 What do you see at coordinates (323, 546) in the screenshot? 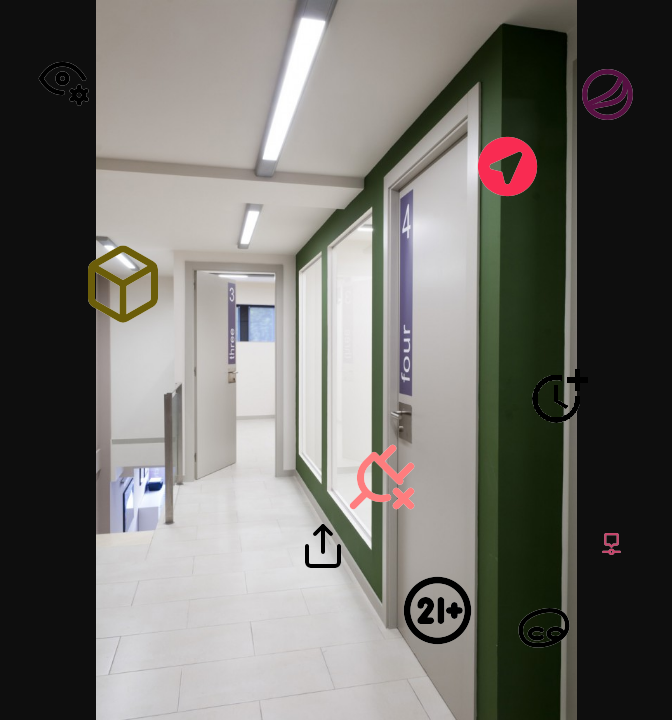
I see `share content to another app or platform` at bounding box center [323, 546].